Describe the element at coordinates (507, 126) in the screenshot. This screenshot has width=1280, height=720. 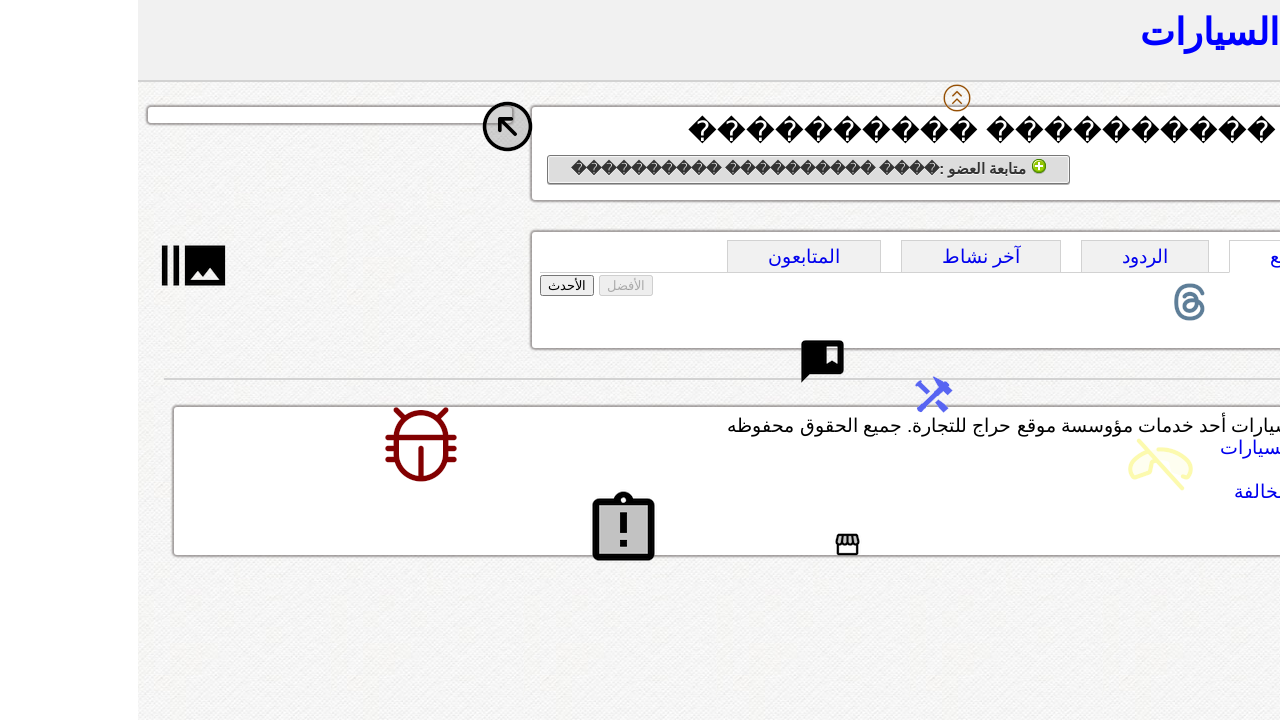
I see `navigate back to previous screen` at that location.